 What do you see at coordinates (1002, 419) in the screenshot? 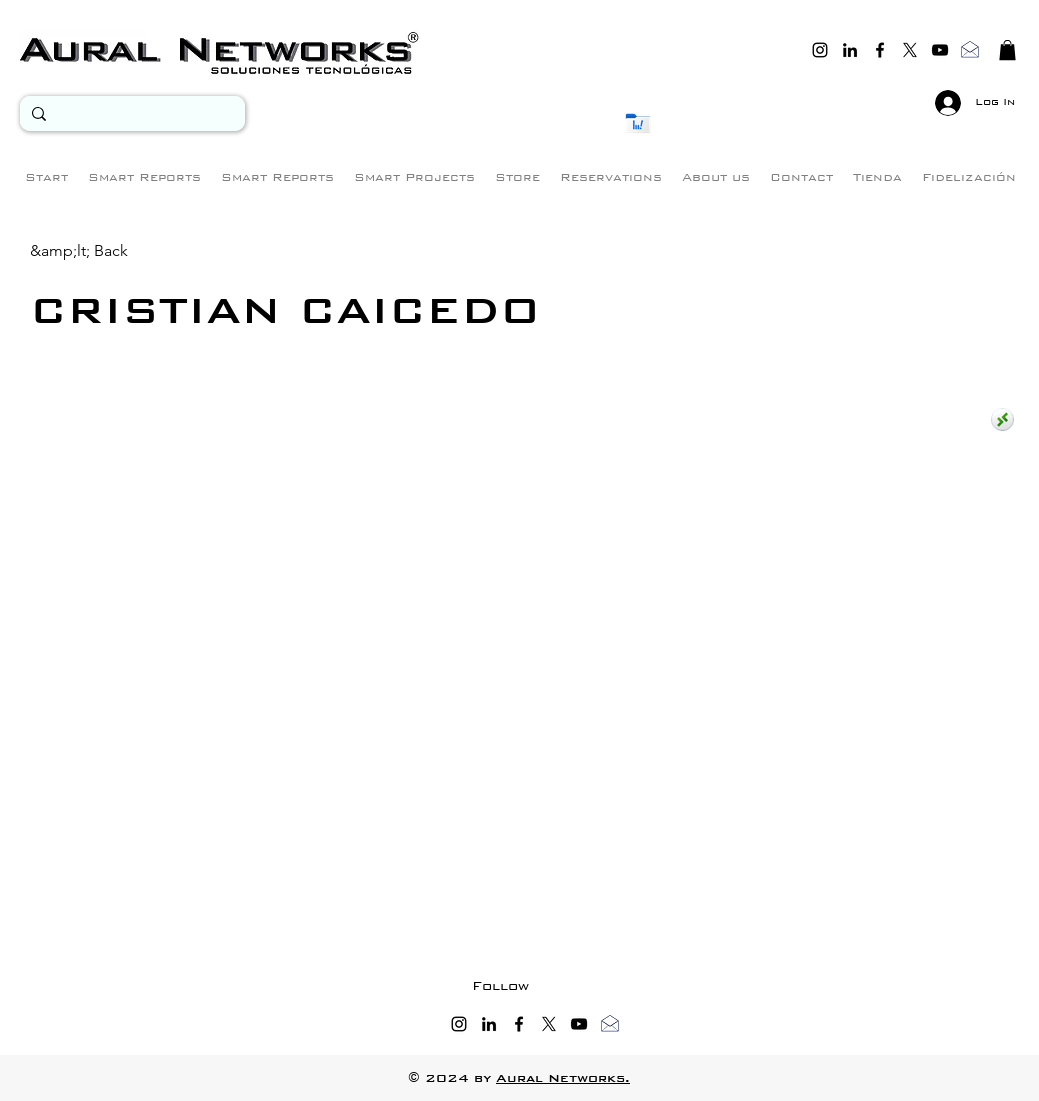
I see `indicates file or folder is syncing` at bounding box center [1002, 419].